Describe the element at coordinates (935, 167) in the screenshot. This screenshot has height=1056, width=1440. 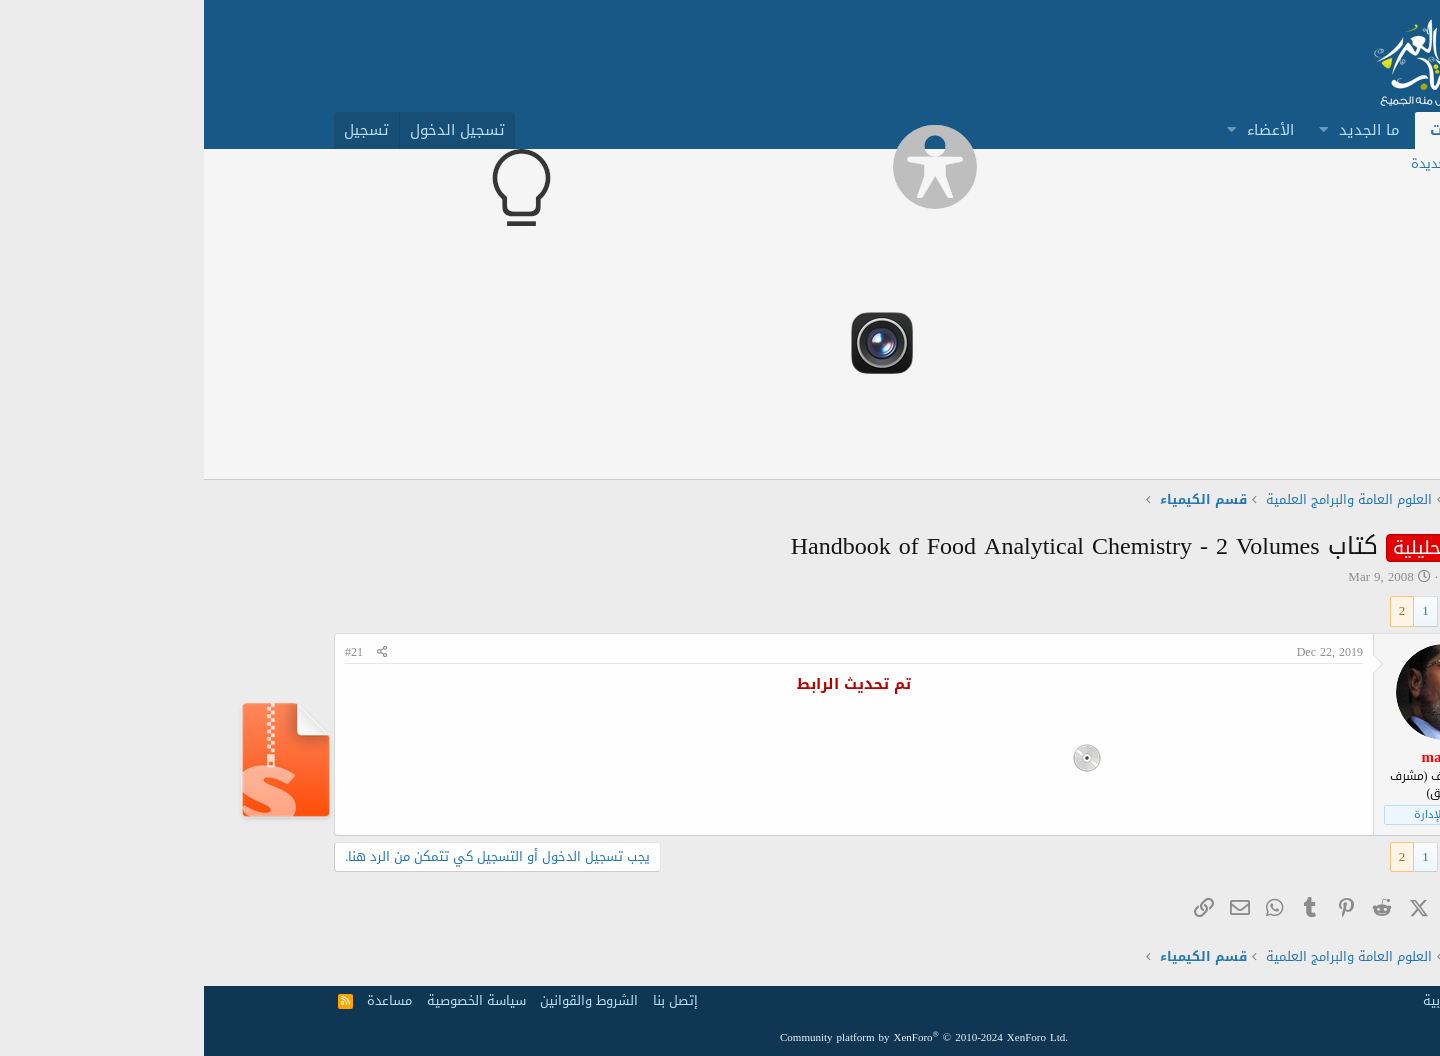
I see `open accessibility settings` at that location.